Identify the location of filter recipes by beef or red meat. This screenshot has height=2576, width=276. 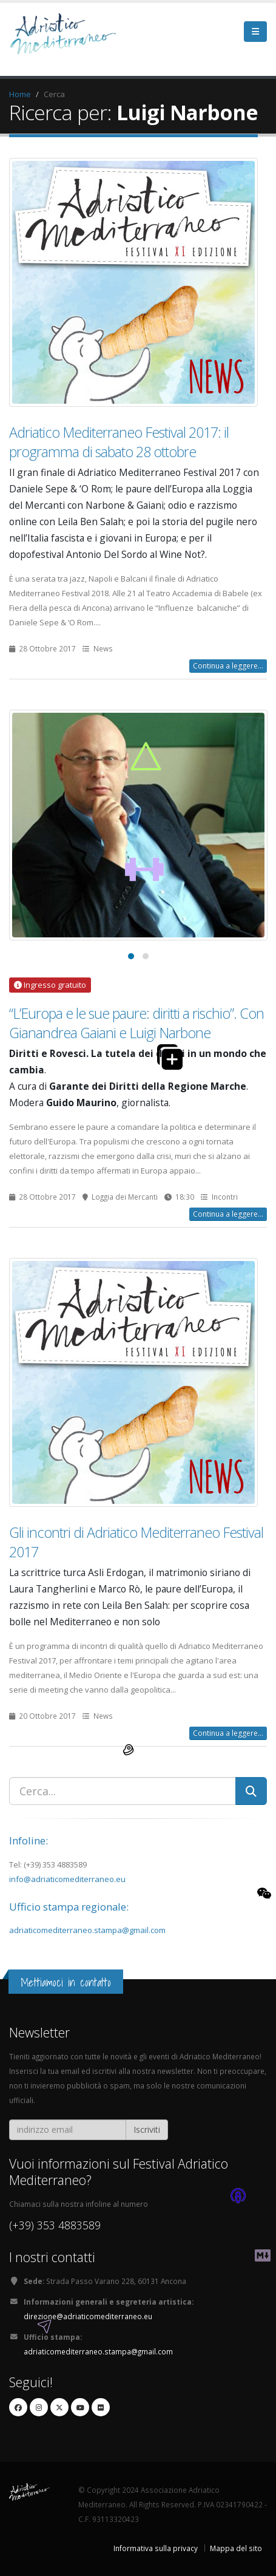
(129, 1750).